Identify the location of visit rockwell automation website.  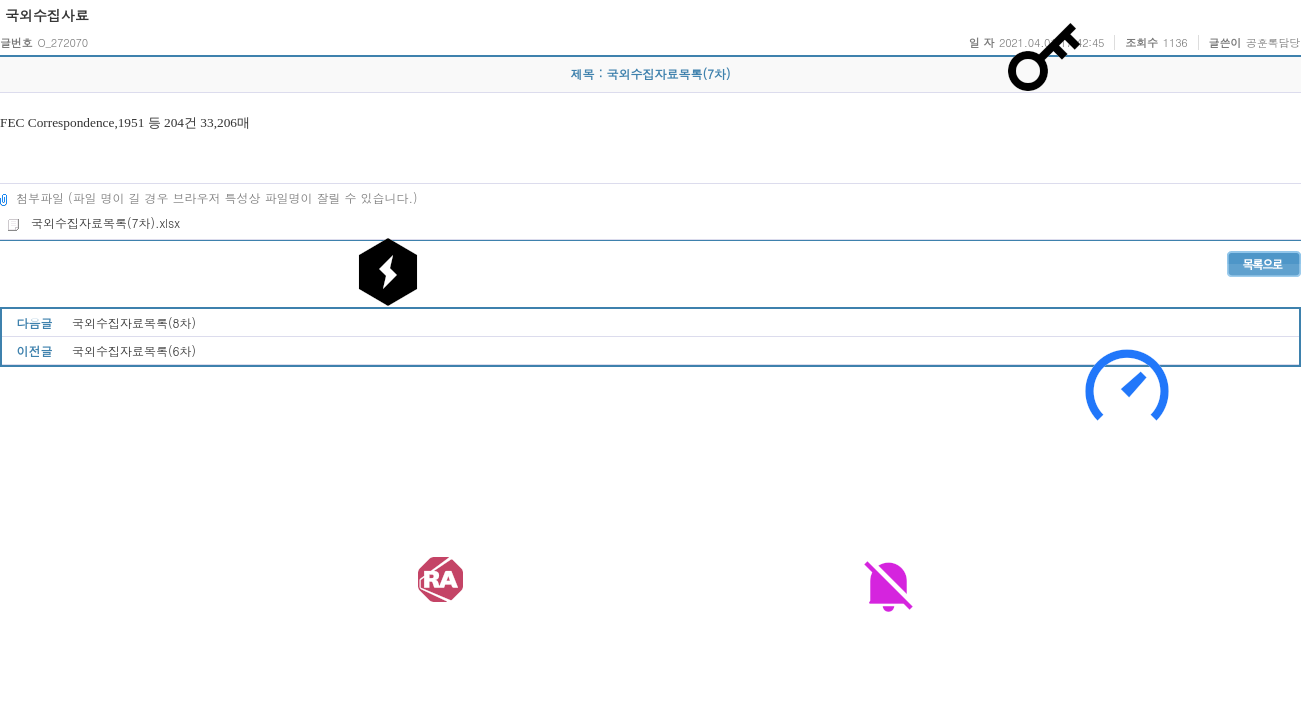
(440, 579).